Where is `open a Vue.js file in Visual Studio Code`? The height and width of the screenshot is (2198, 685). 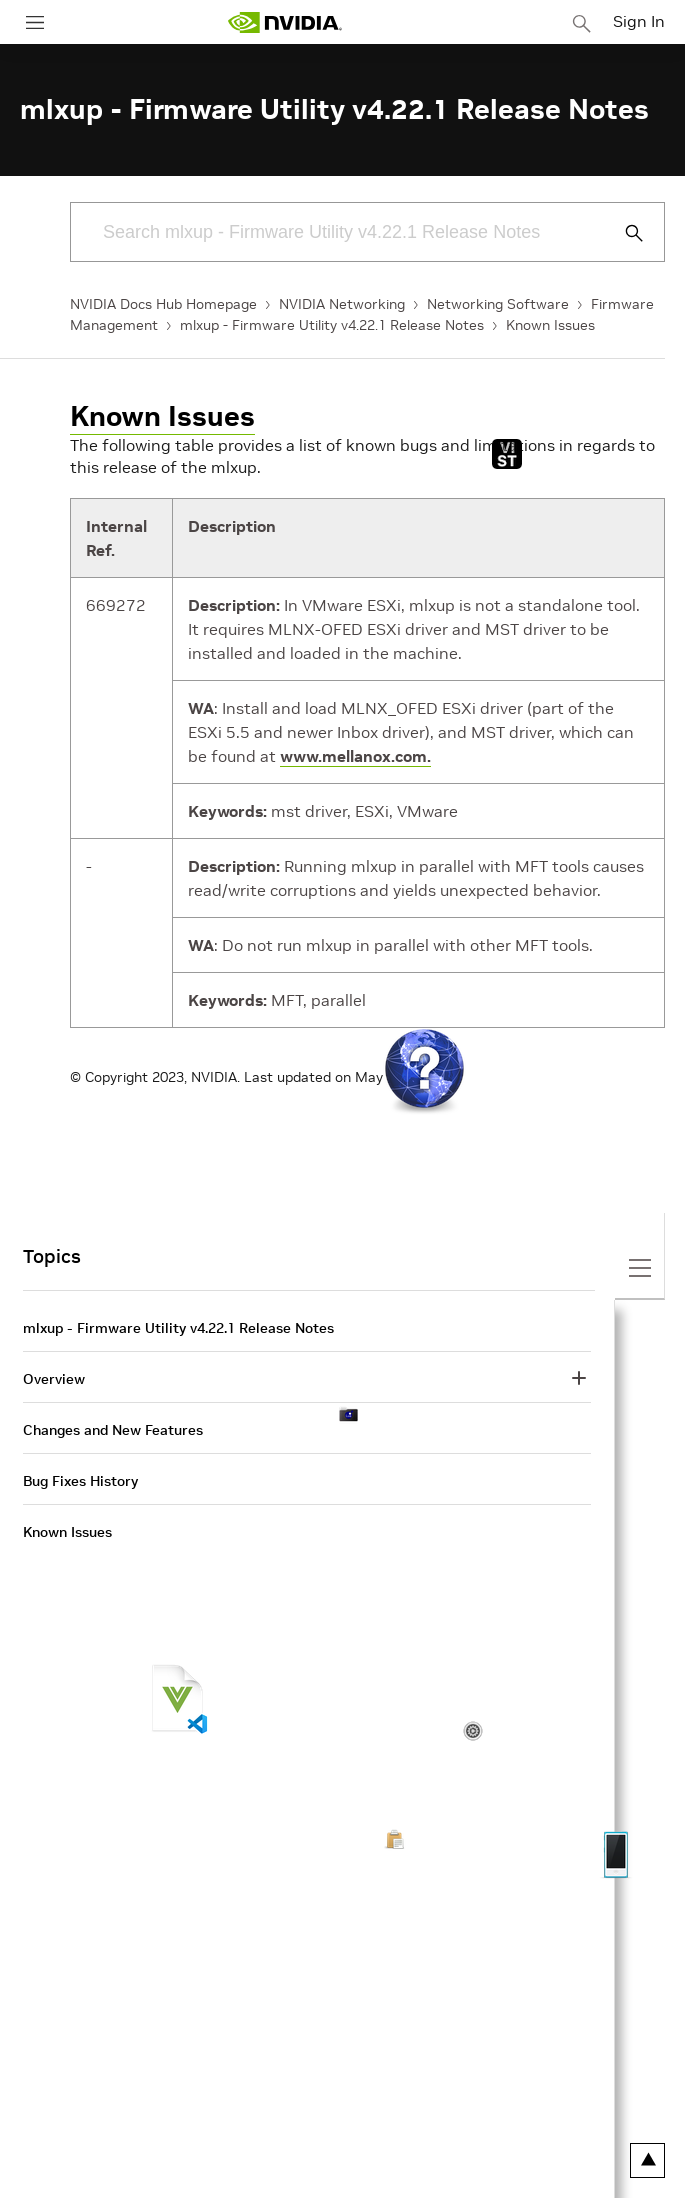
open a Vue.js file in Visual Studio Code is located at coordinates (177, 1699).